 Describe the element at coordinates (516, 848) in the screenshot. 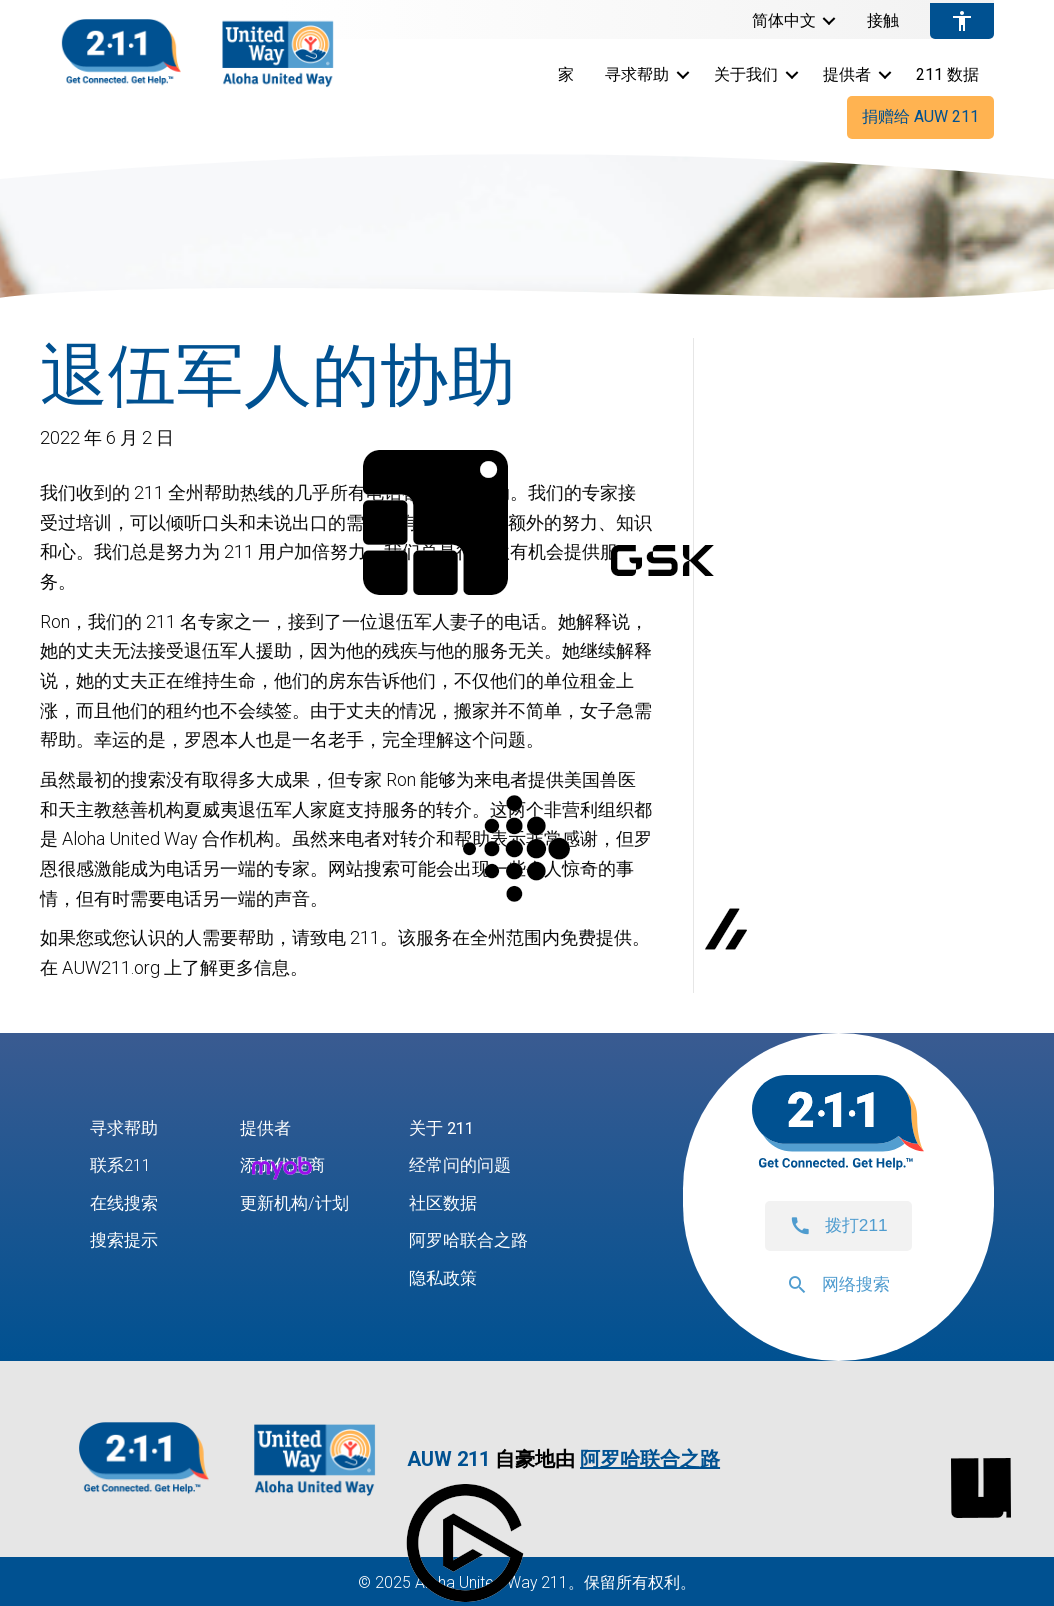

I see `open the Fitbit app` at that location.